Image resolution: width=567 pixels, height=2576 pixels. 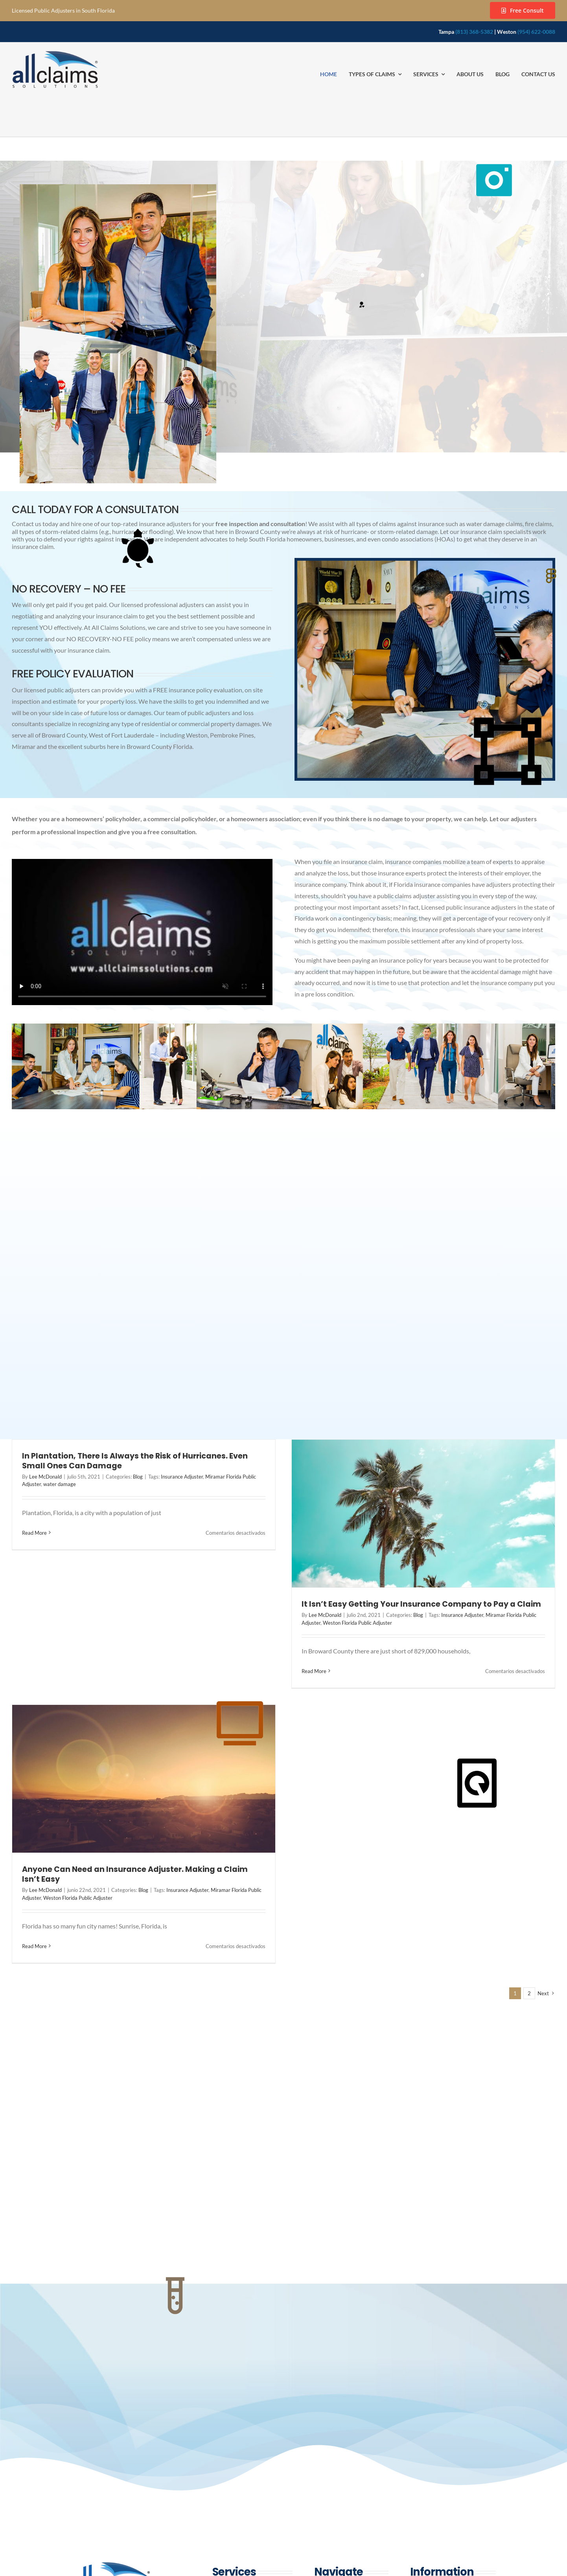 I want to click on view favorite or loved contacts, so click(x=361, y=305).